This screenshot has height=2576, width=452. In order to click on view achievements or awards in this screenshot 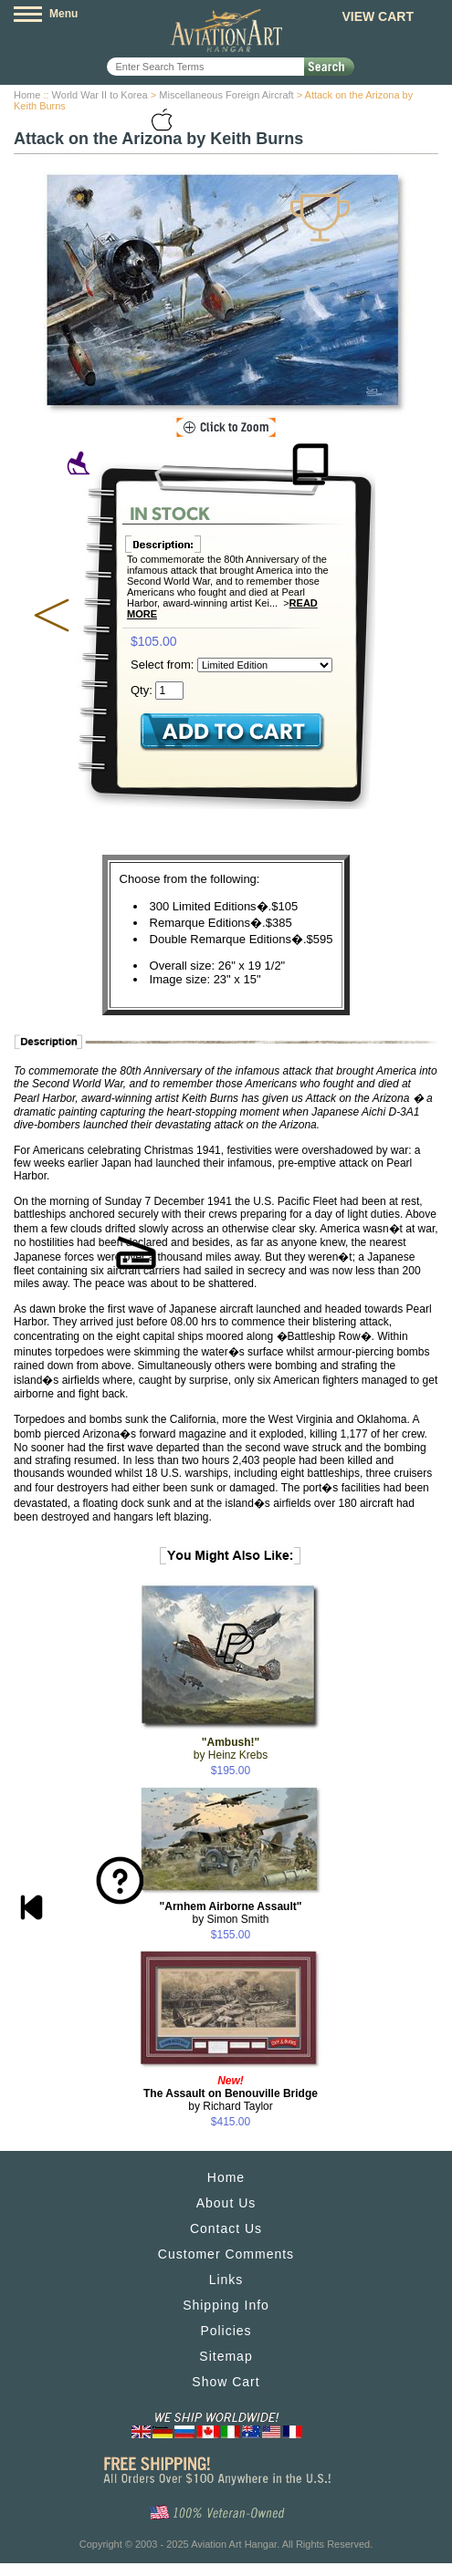, I will do `click(320, 215)`.